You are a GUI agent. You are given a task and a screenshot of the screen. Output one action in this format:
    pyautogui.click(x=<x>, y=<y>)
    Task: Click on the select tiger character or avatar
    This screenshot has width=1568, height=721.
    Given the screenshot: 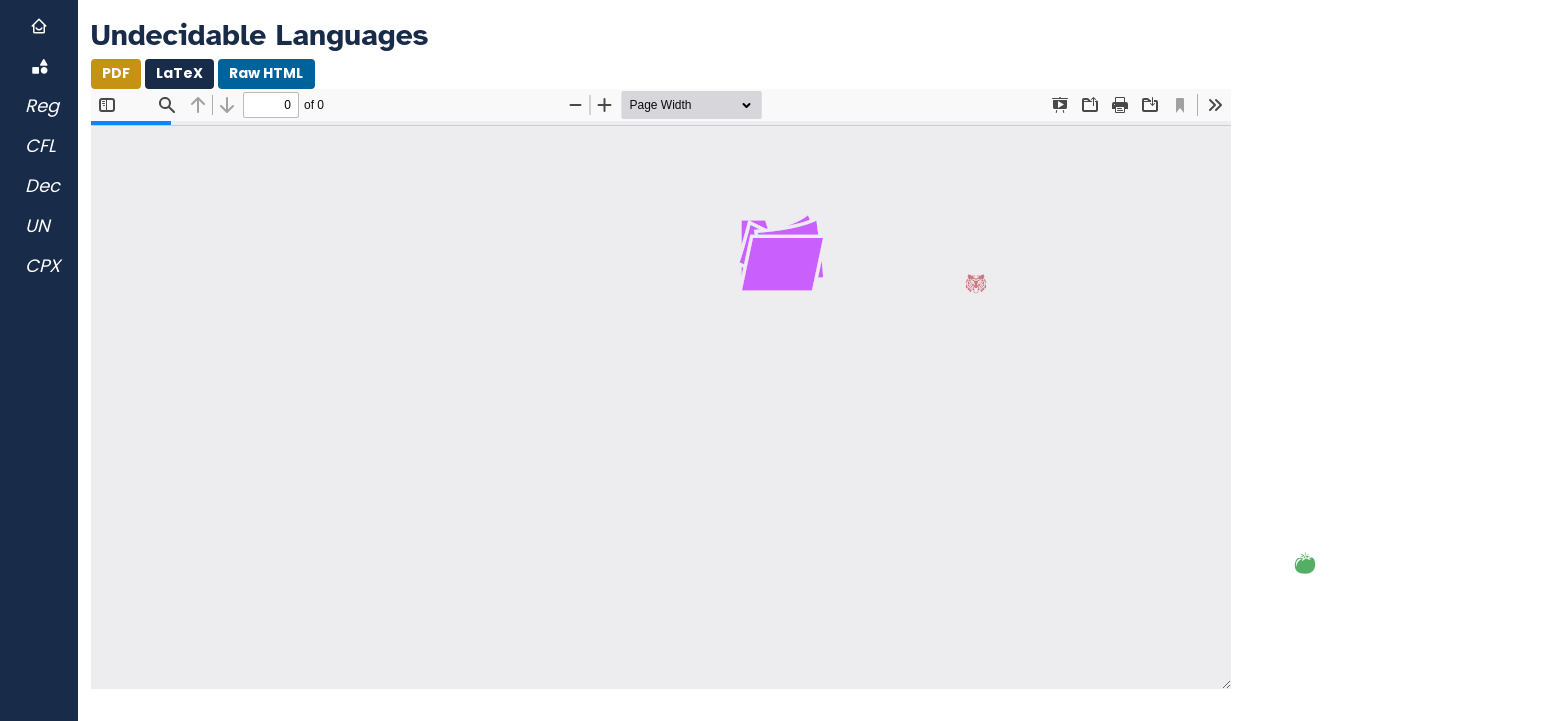 What is the action you would take?
    pyautogui.click(x=976, y=284)
    